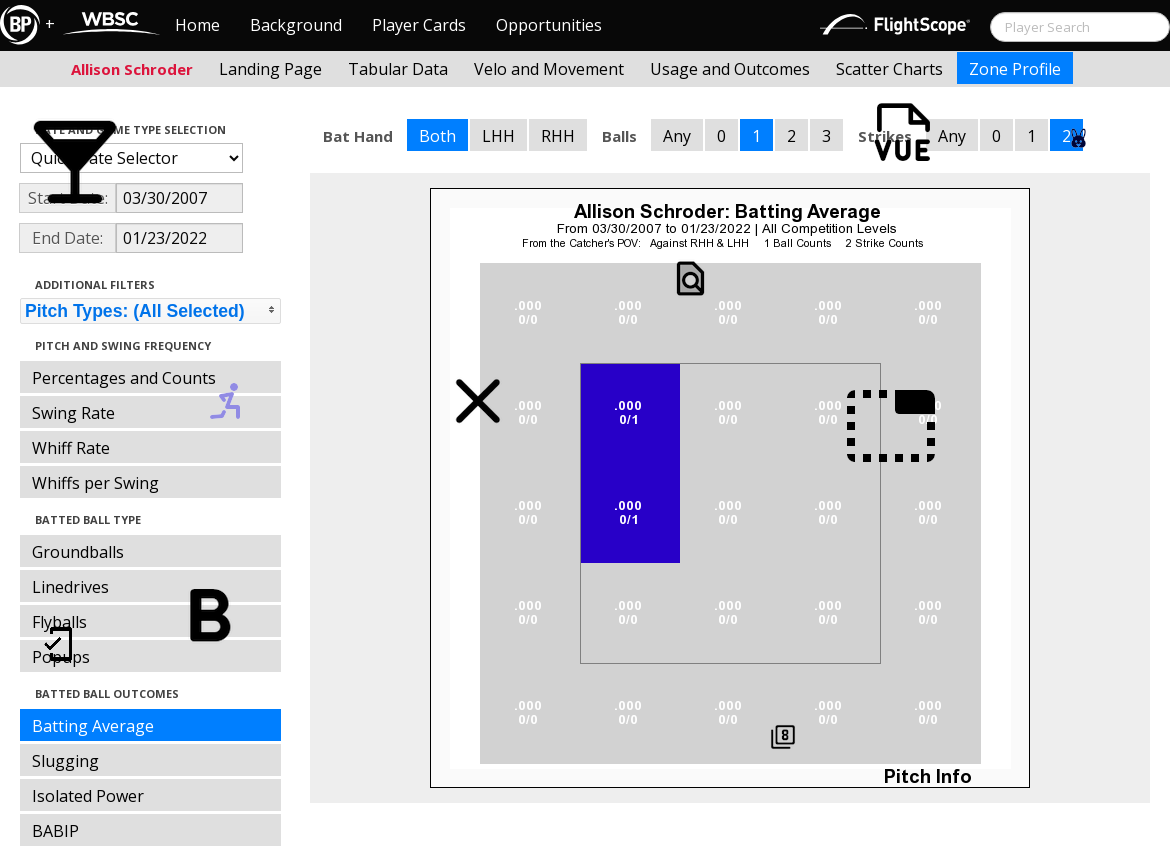 This screenshot has height=867, width=1170. Describe the element at coordinates (1078, 138) in the screenshot. I see `access pet or animal-related features` at that location.